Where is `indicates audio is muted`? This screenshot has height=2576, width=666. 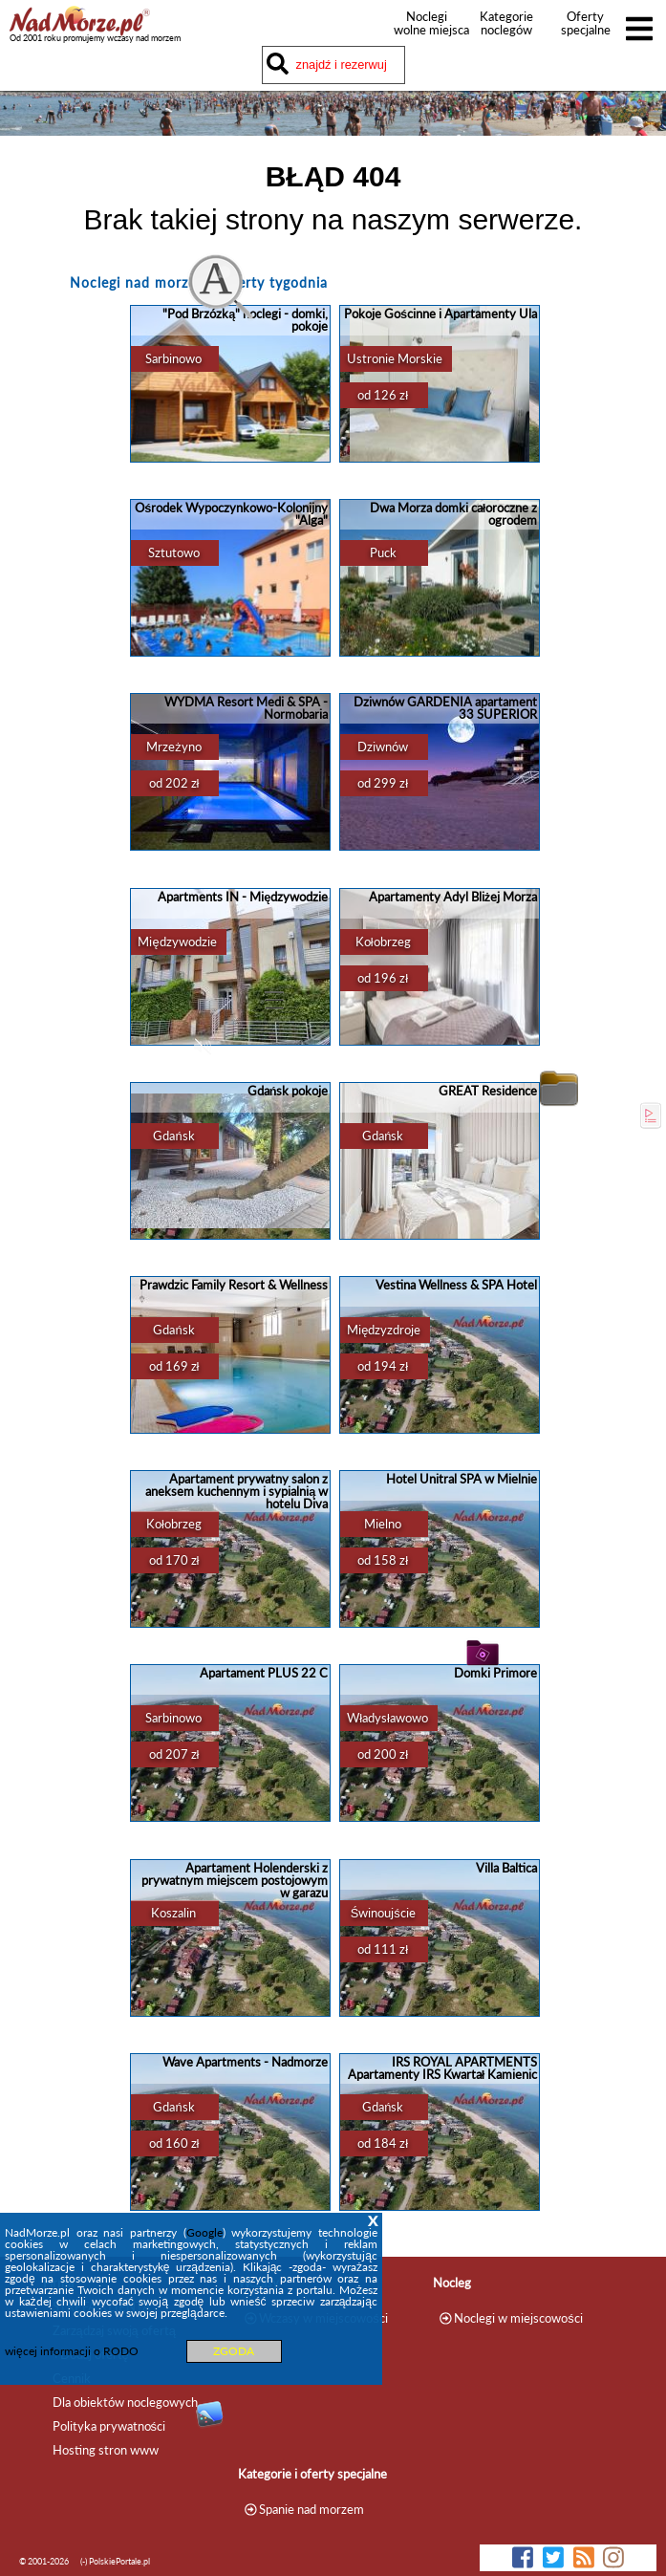 indicates audio is muted is located at coordinates (203, 1047).